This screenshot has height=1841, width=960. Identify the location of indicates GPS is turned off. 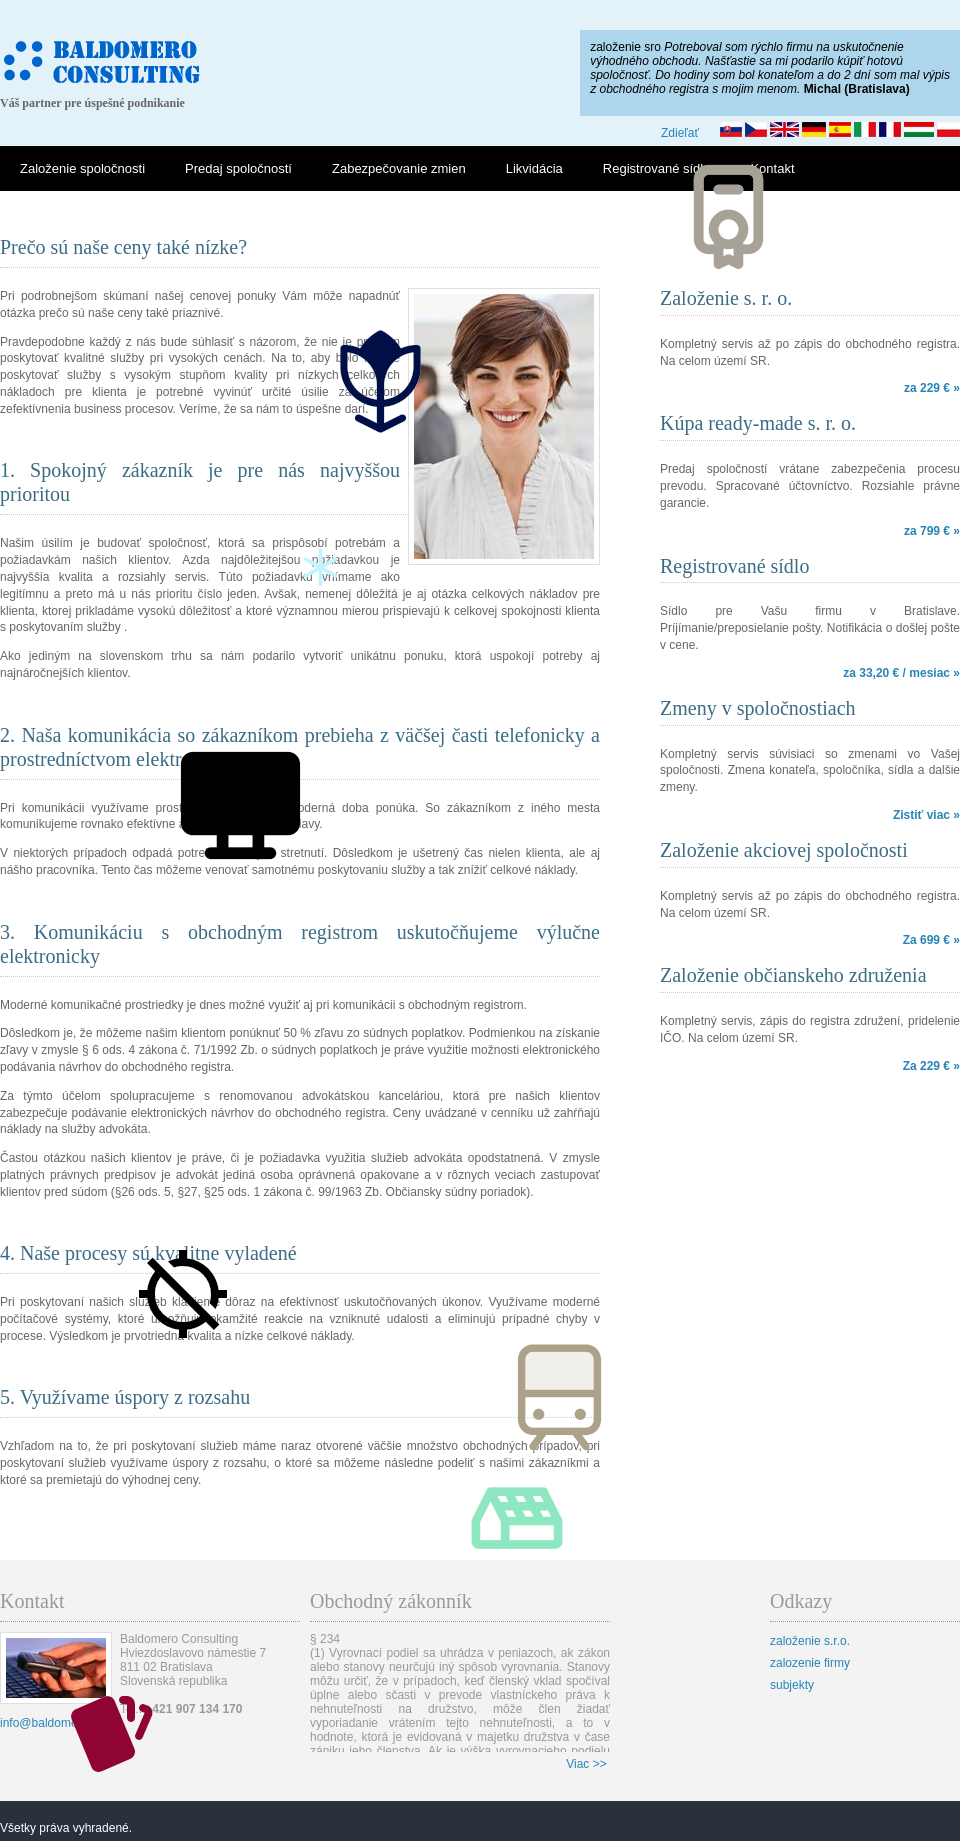
(183, 1294).